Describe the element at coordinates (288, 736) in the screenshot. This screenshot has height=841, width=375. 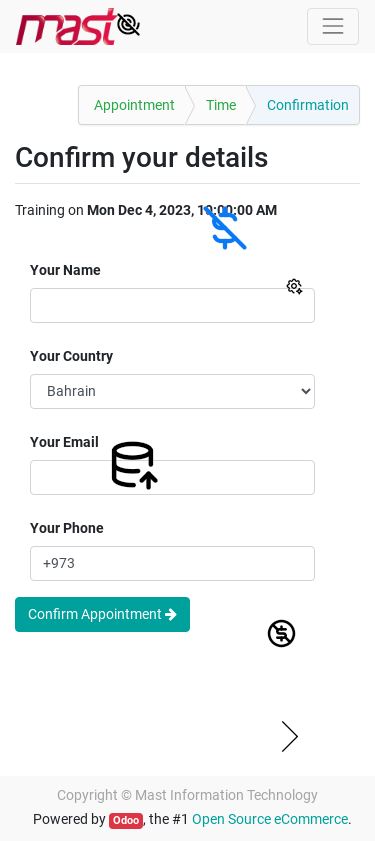
I see `navigate to the next item or page` at that location.